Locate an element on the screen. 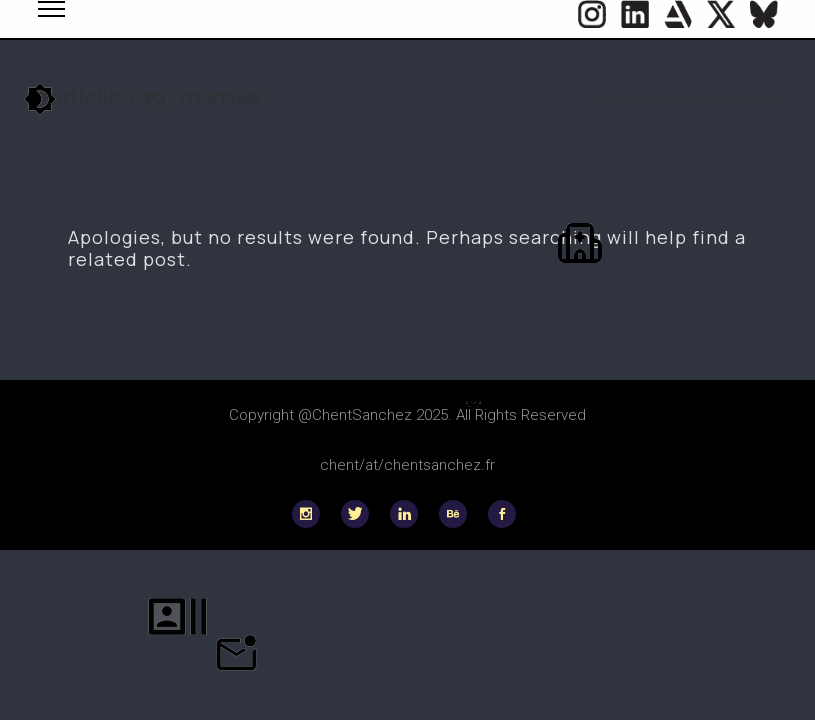 The height and width of the screenshot is (720, 815). find nearby hospitals or medical facilities is located at coordinates (580, 243).